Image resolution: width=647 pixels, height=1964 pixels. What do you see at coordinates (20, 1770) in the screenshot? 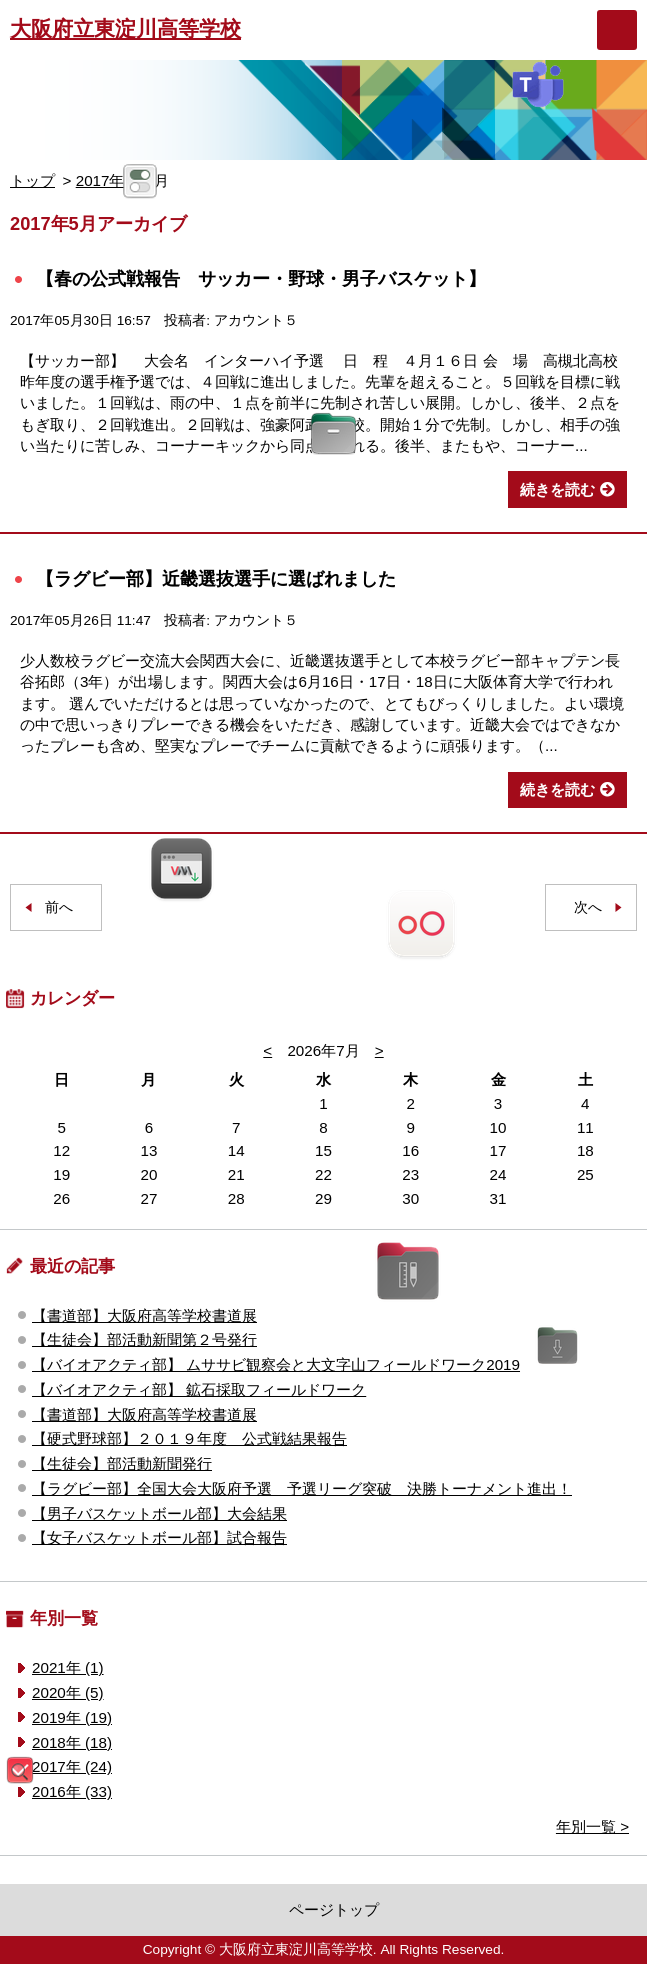
I see `open system configuration settings` at bounding box center [20, 1770].